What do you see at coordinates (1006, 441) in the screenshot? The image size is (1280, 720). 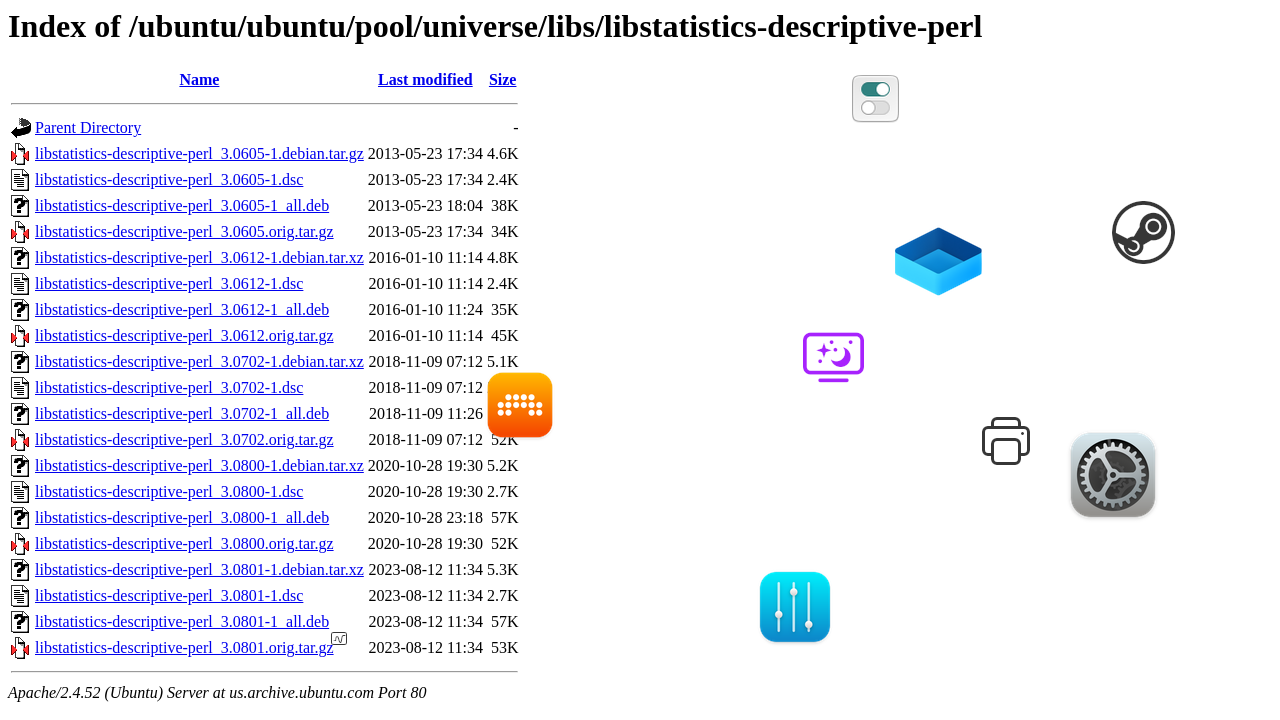 I see `access printer settings` at bounding box center [1006, 441].